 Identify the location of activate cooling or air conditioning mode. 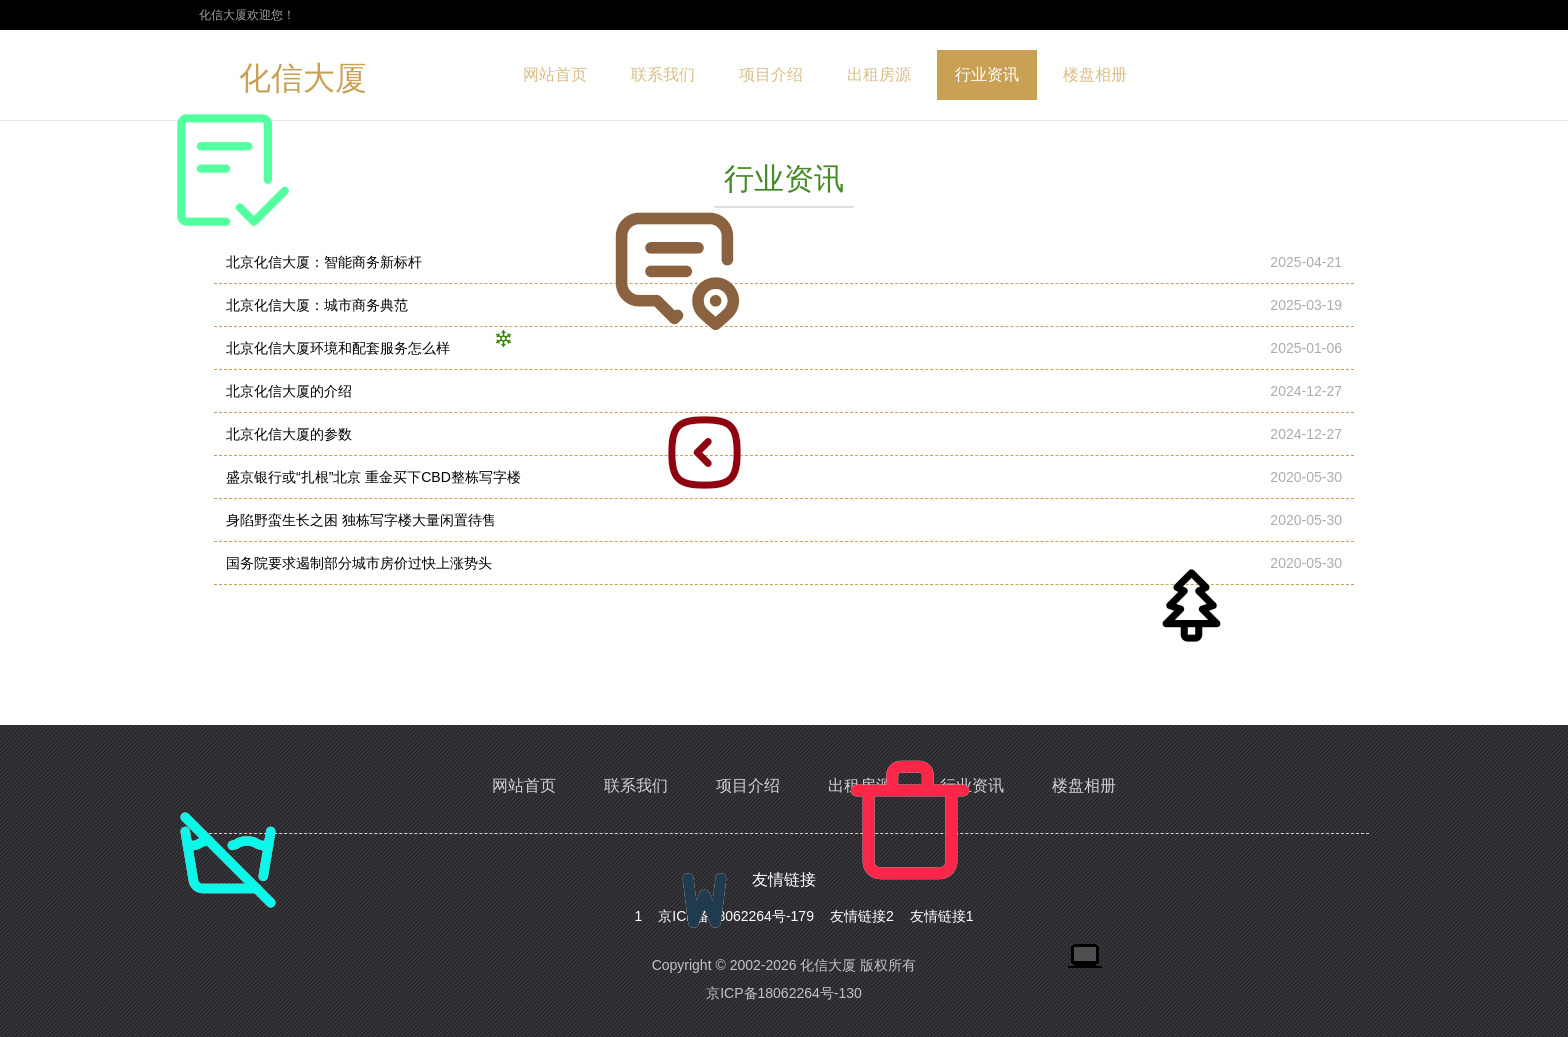
(503, 338).